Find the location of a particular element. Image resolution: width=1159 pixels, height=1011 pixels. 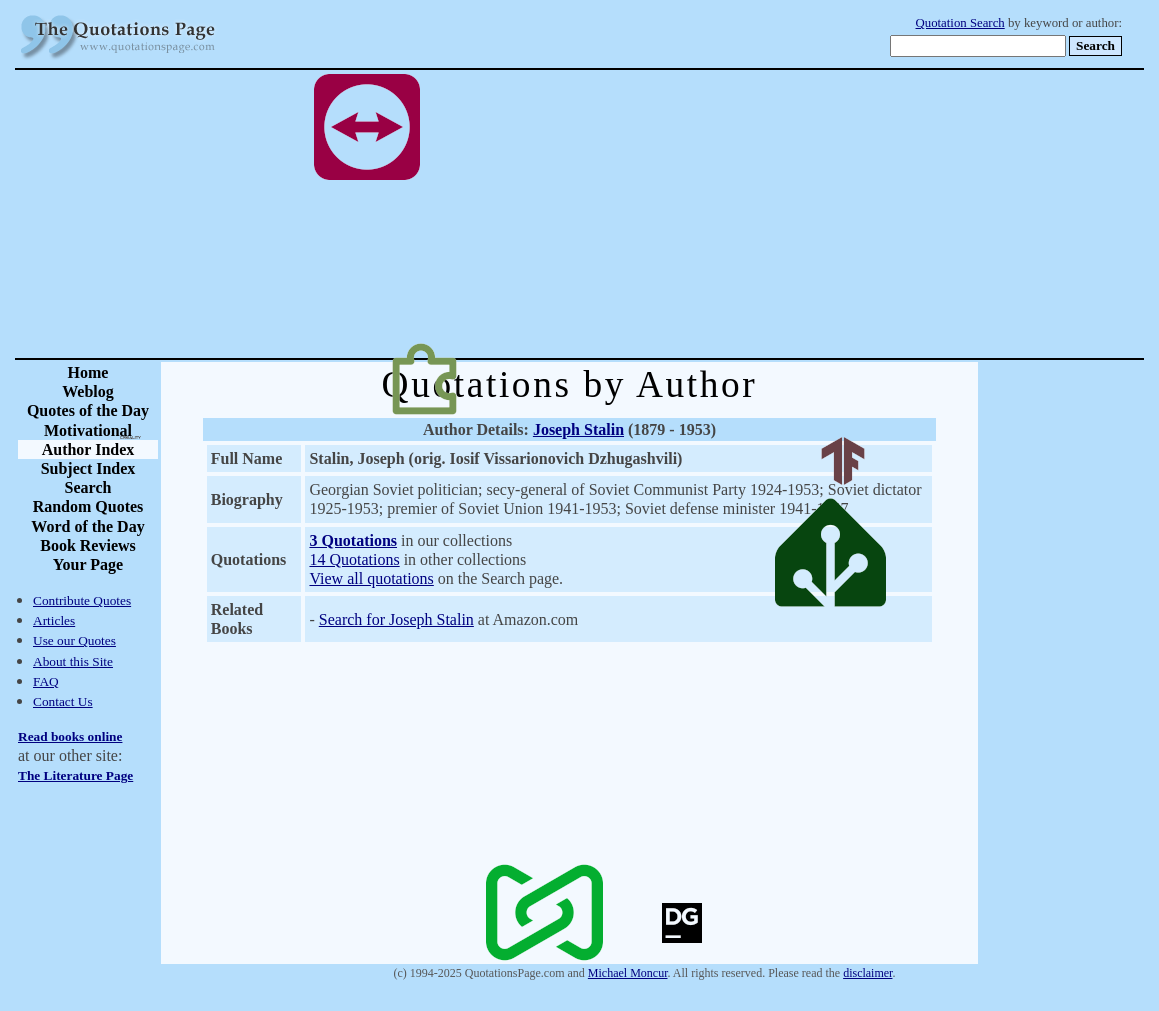

TensorFlow machine learning framework logo is located at coordinates (843, 461).